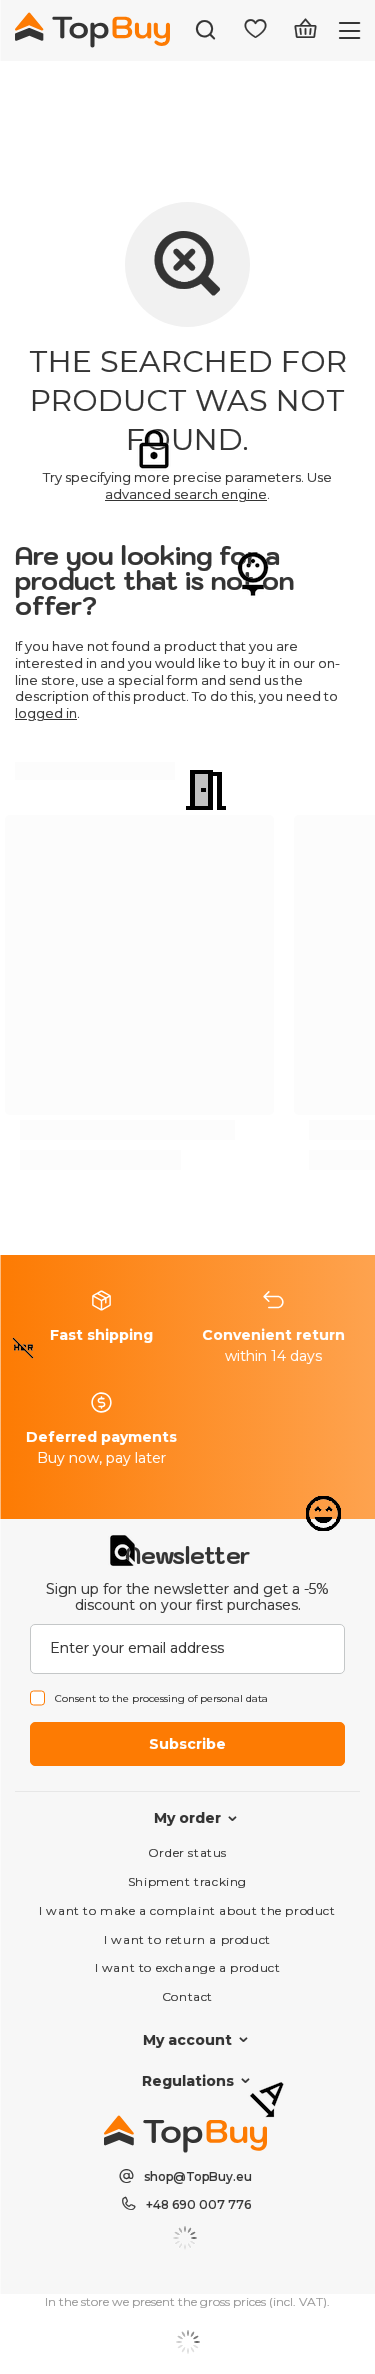  What do you see at coordinates (268, 2099) in the screenshot?
I see `rotate text at a downward angle` at bounding box center [268, 2099].